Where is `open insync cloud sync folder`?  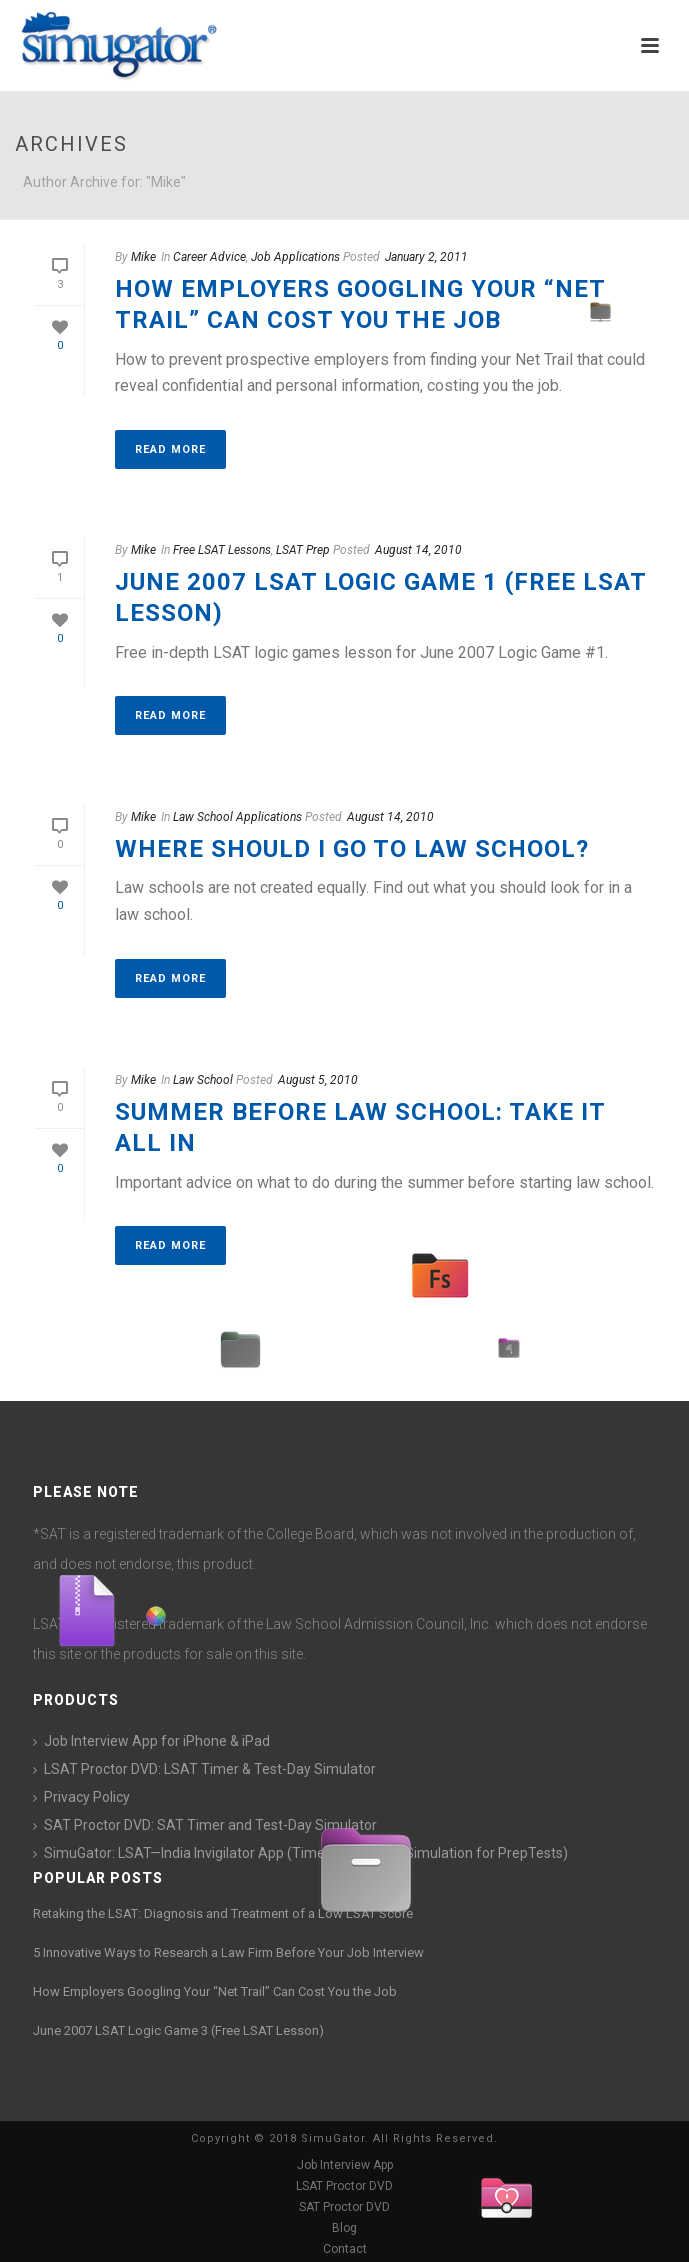 open insync cloud sync folder is located at coordinates (509, 1348).